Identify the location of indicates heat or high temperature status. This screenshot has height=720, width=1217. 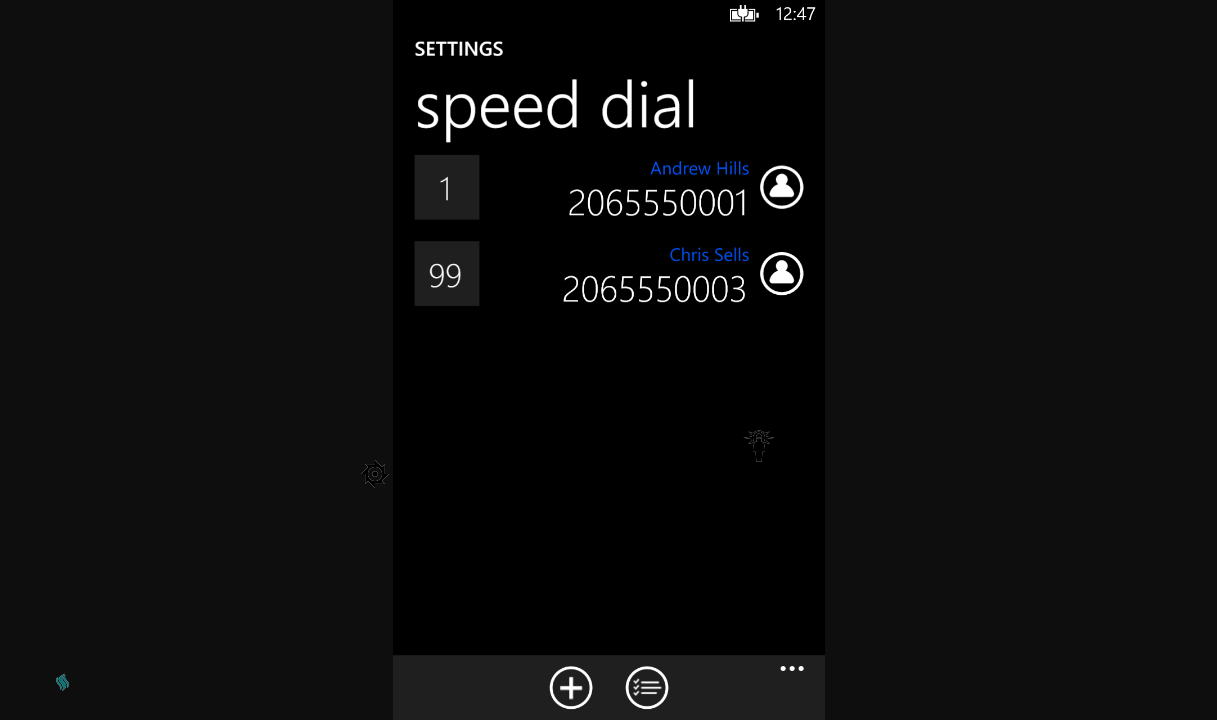
(62, 682).